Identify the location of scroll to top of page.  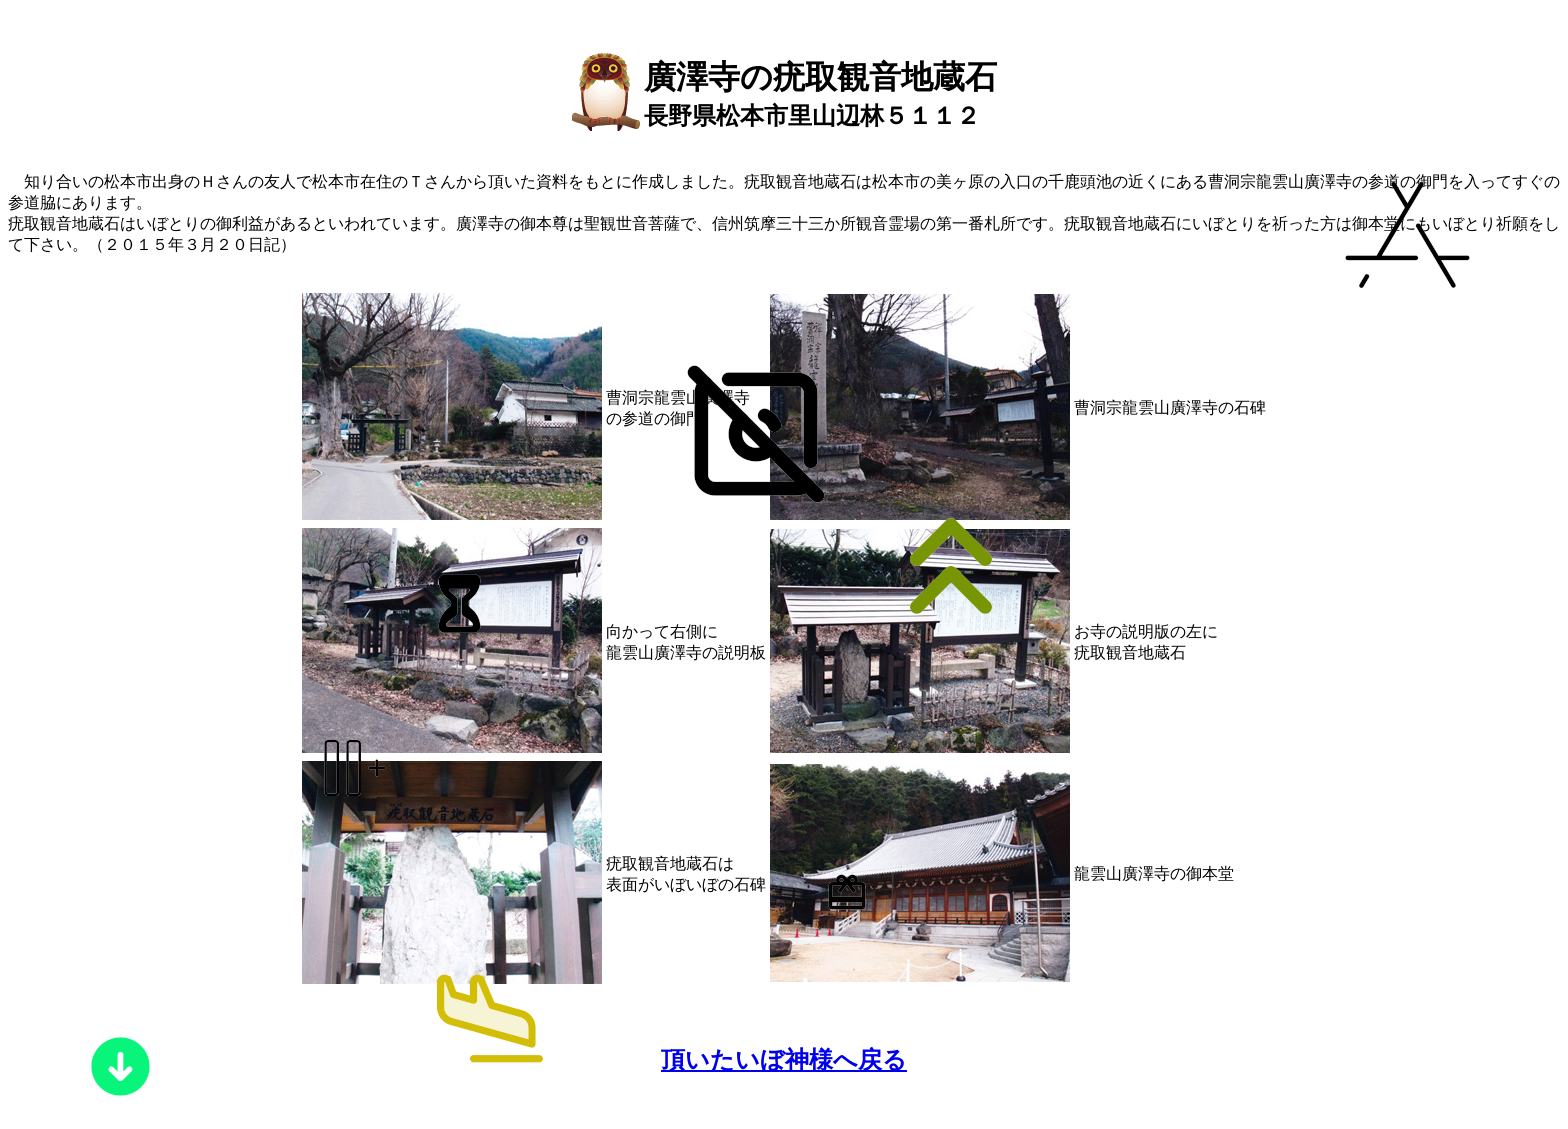
(951, 566).